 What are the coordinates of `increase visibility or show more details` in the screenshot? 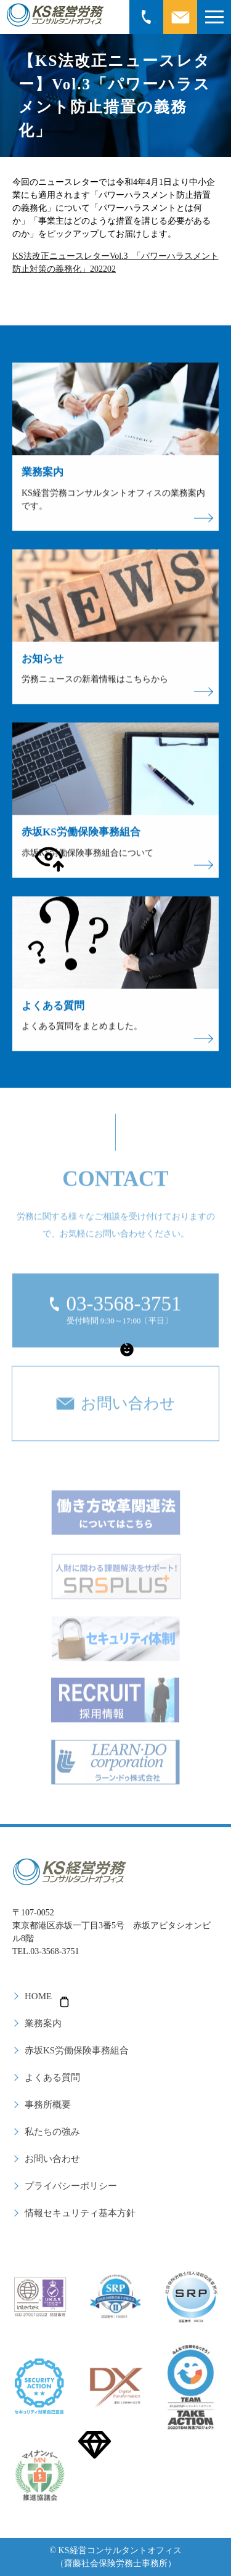 It's located at (49, 857).